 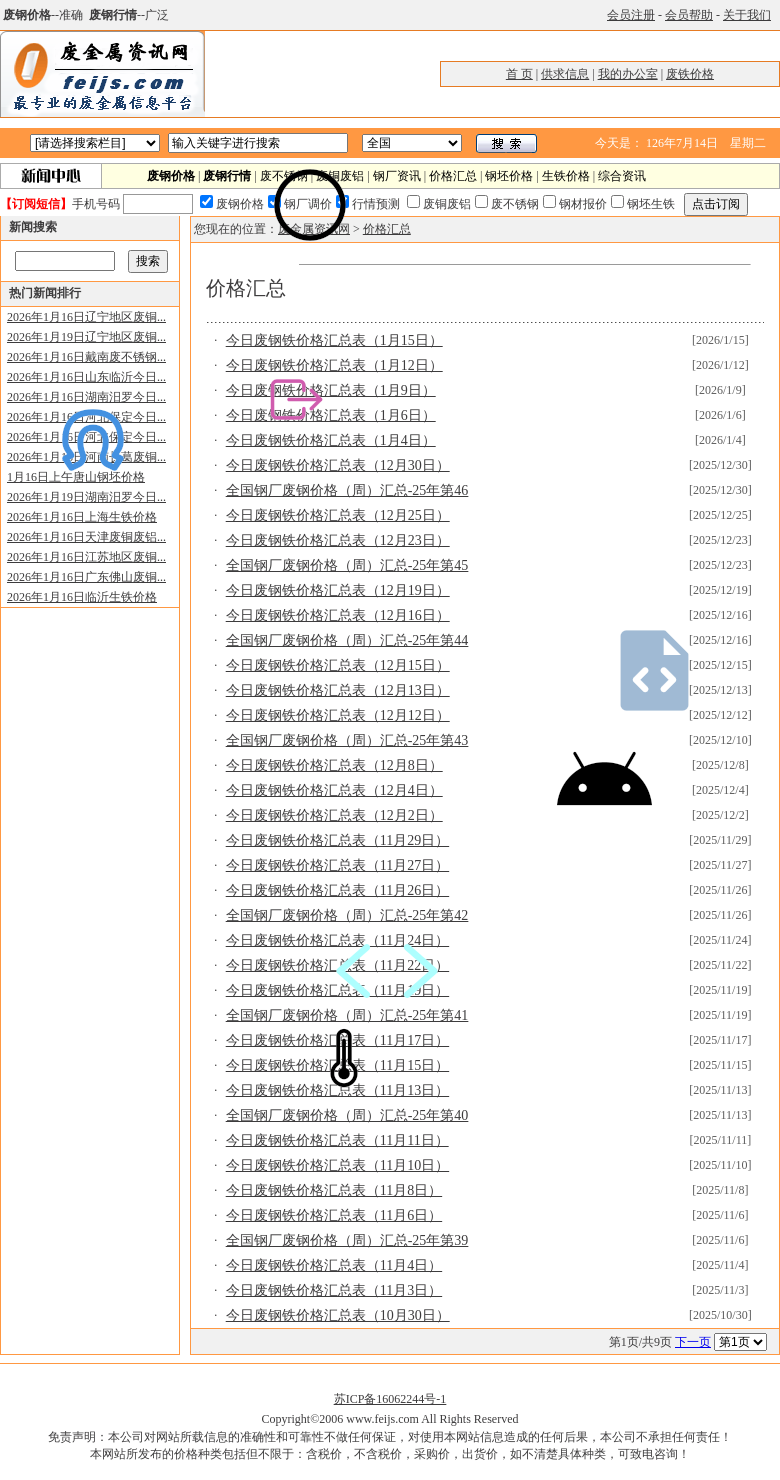 What do you see at coordinates (310, 205) in the screenshot?
I see `unselected radio button option` at bounding box center [310, 205].